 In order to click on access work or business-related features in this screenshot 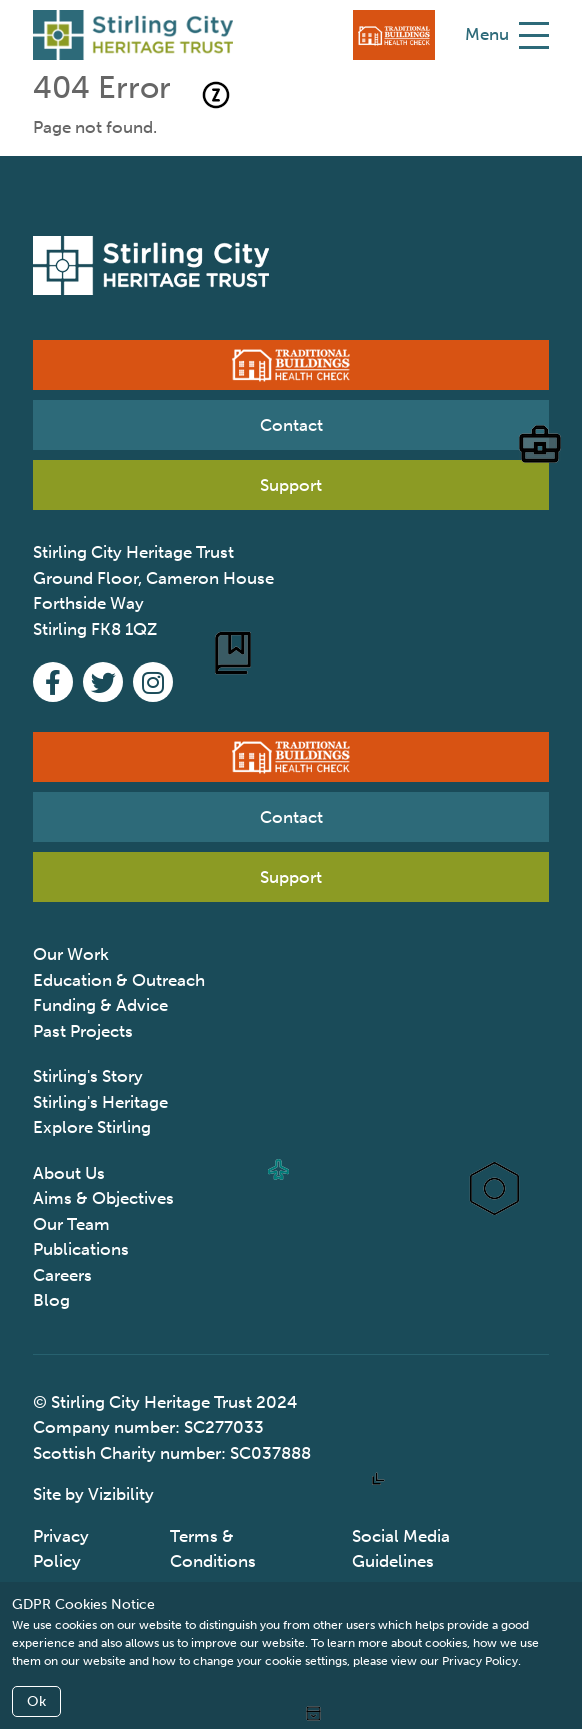, I will do `click(540, 444)`.